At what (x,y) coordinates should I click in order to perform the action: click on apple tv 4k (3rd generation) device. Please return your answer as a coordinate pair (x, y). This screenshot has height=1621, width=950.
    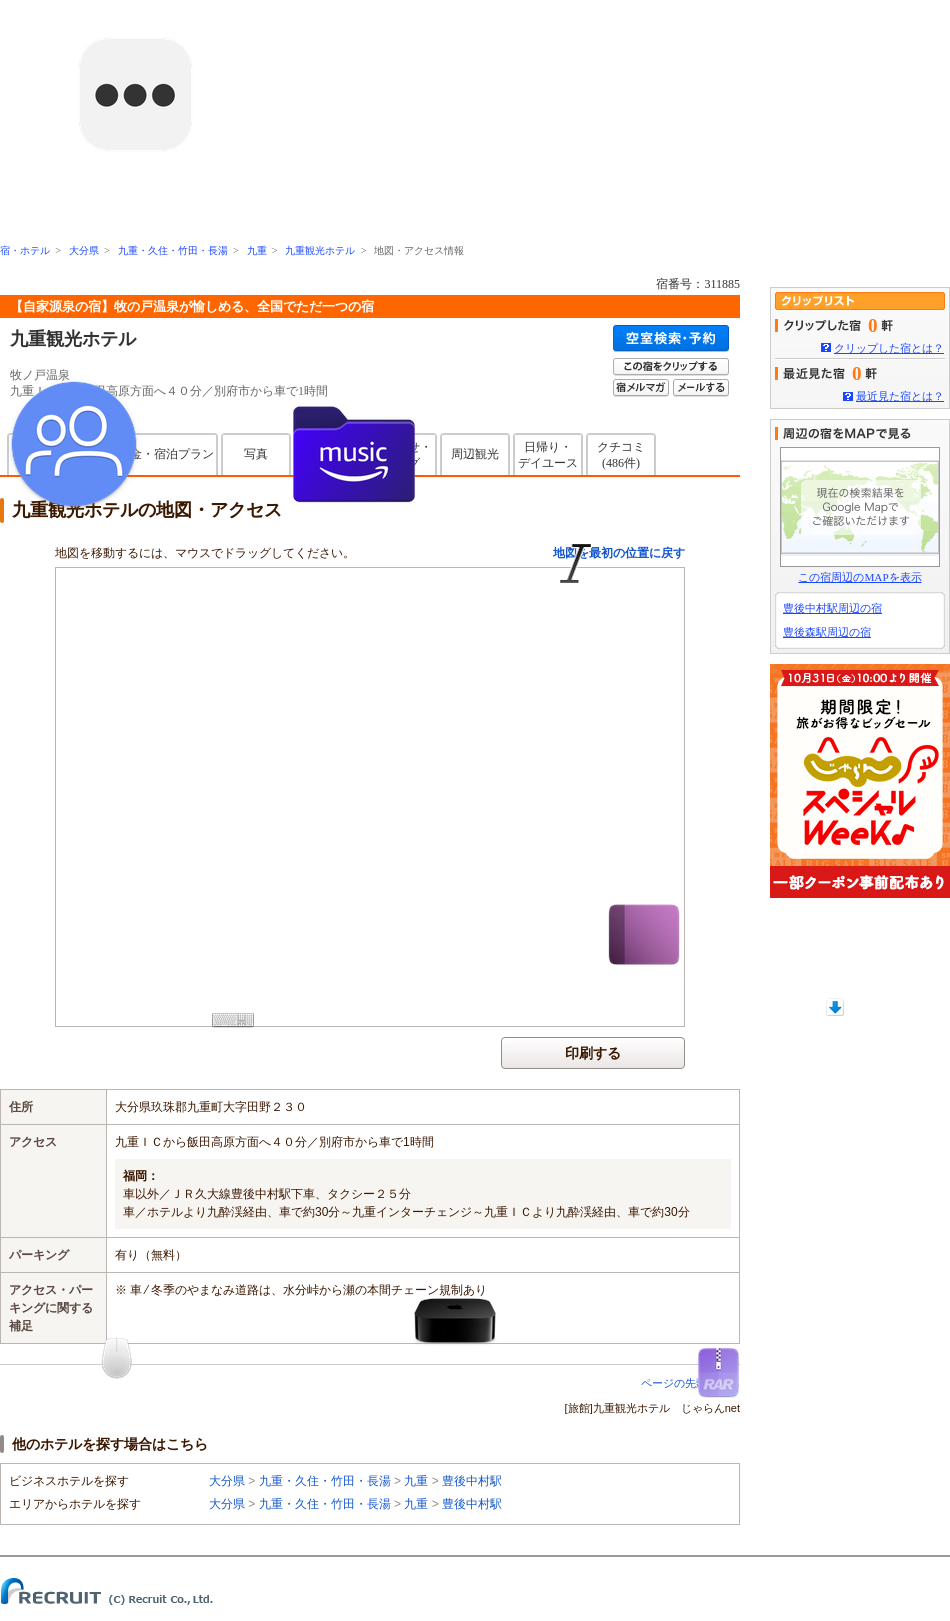
    Looking at the image, I should click on (455, 1309).